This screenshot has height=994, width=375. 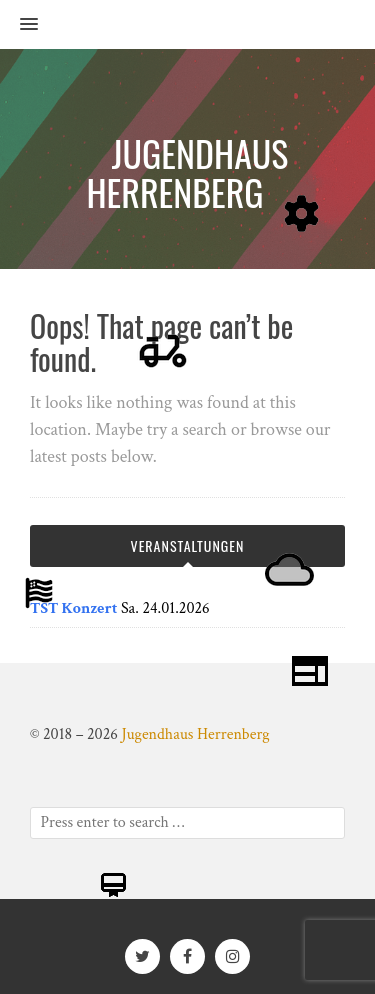 What do you see at coordinates (39, 593) in the screenshot?
I see `select united states as your country` at bounding box center [39, 593].